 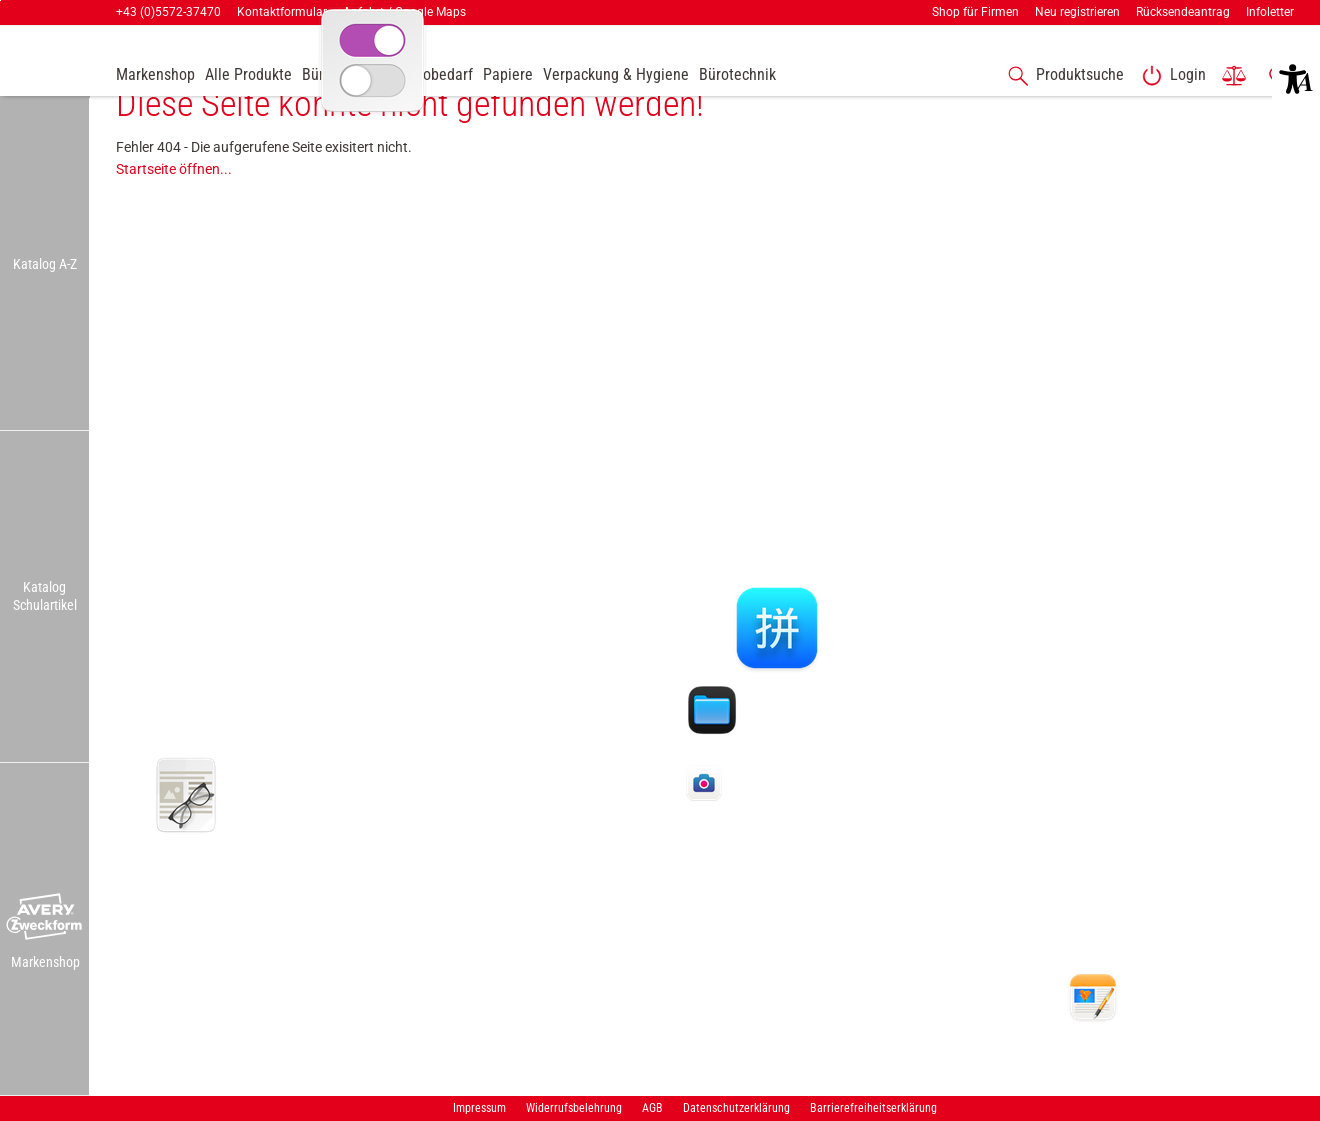 I want to click on open gnome tweaks to customize desktop settings, so click(x=372, y=60).